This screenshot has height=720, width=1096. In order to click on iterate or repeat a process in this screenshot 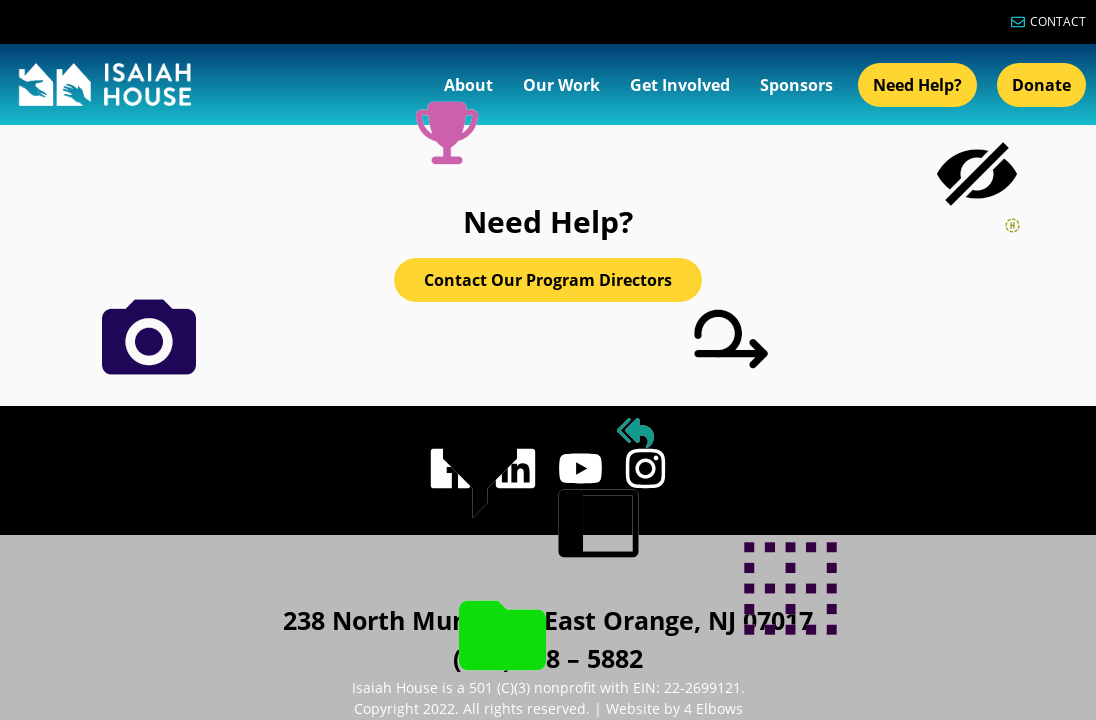, I will do `click(731, 339)`.